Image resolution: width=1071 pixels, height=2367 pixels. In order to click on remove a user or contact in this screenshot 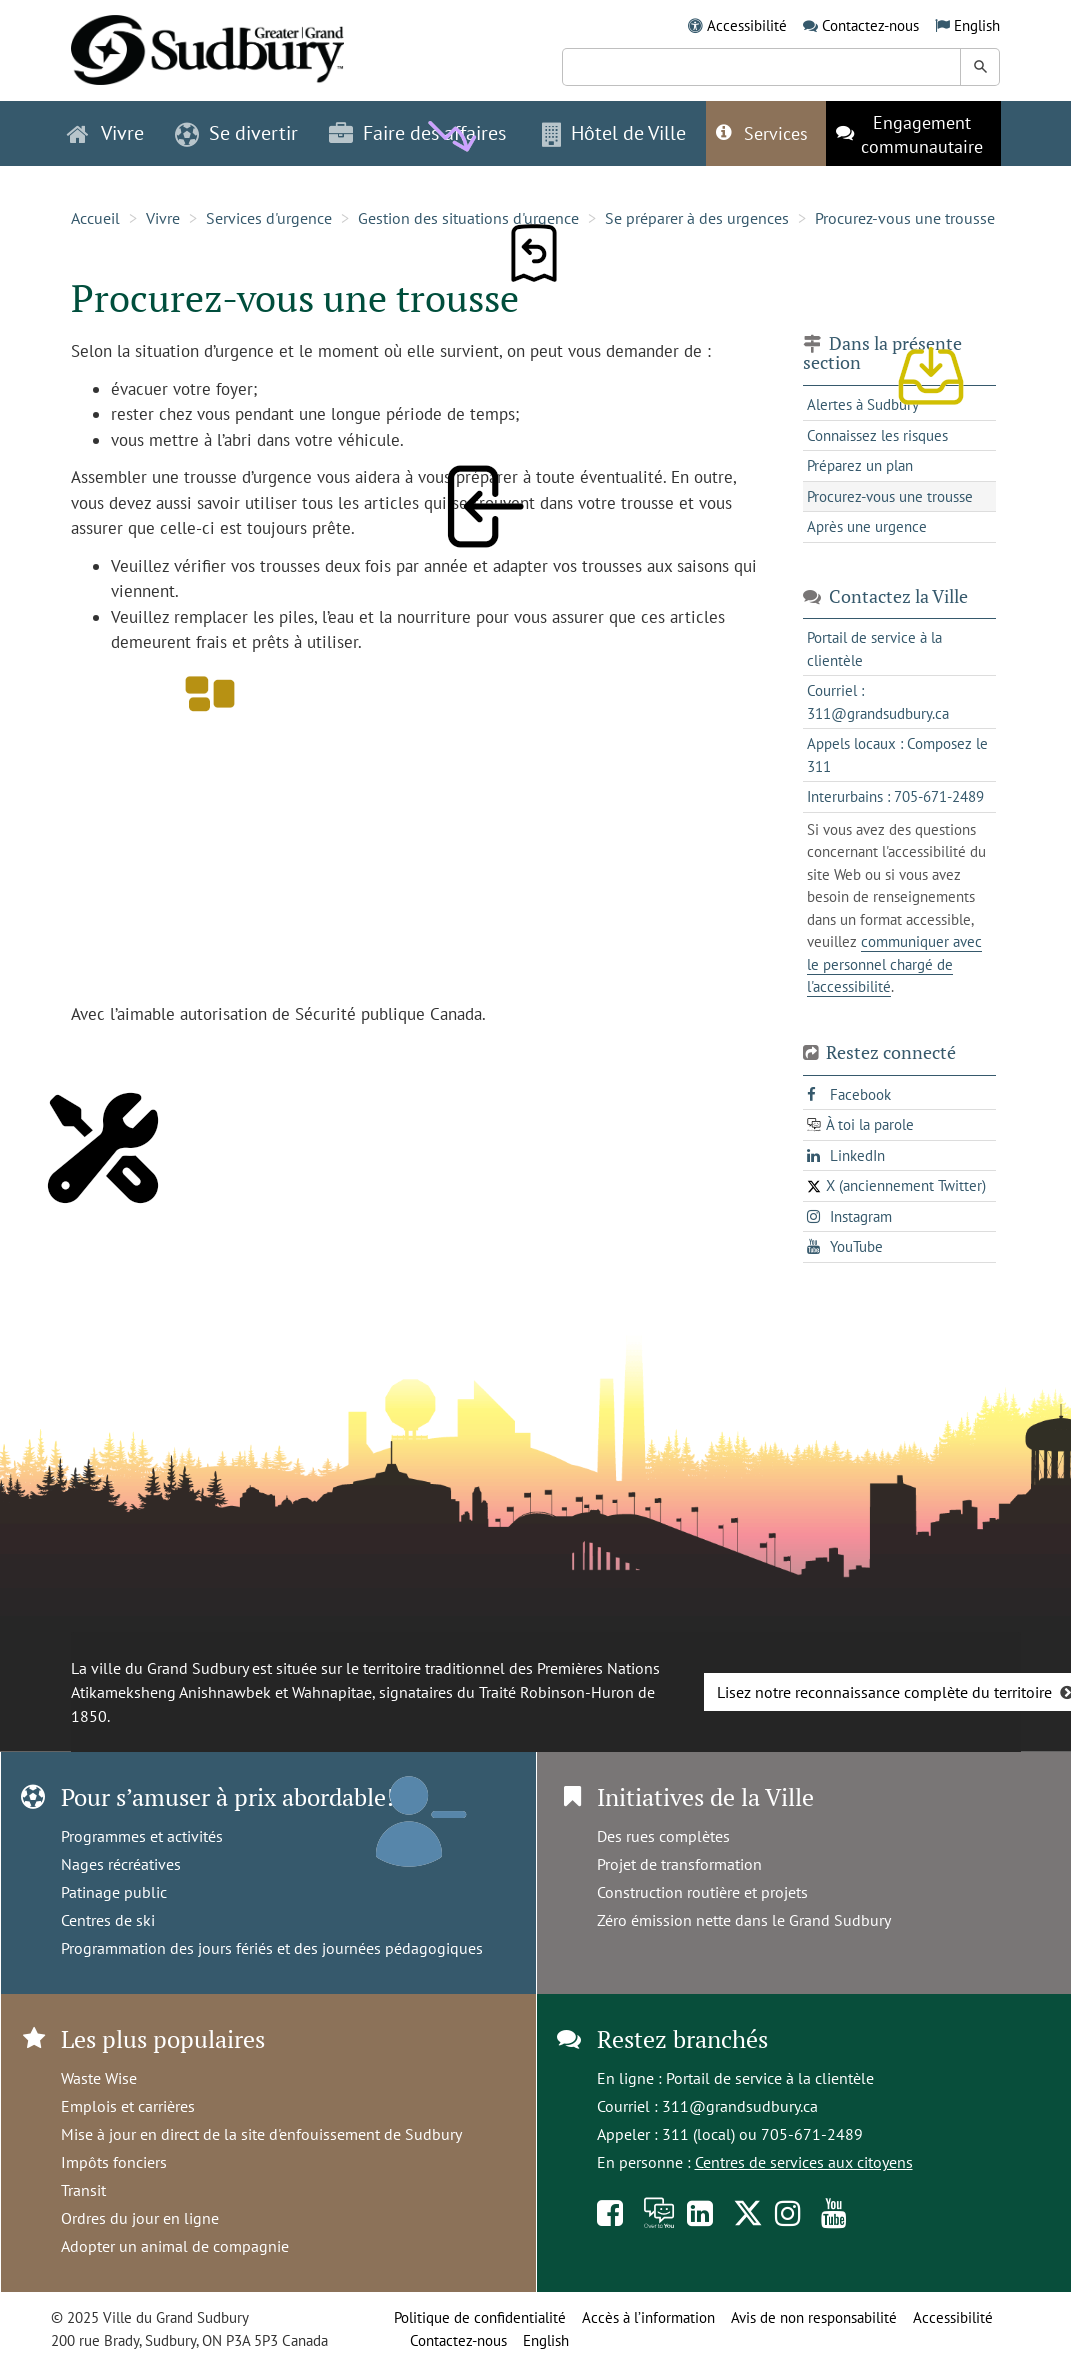, I will do `click(416, 1821)`.